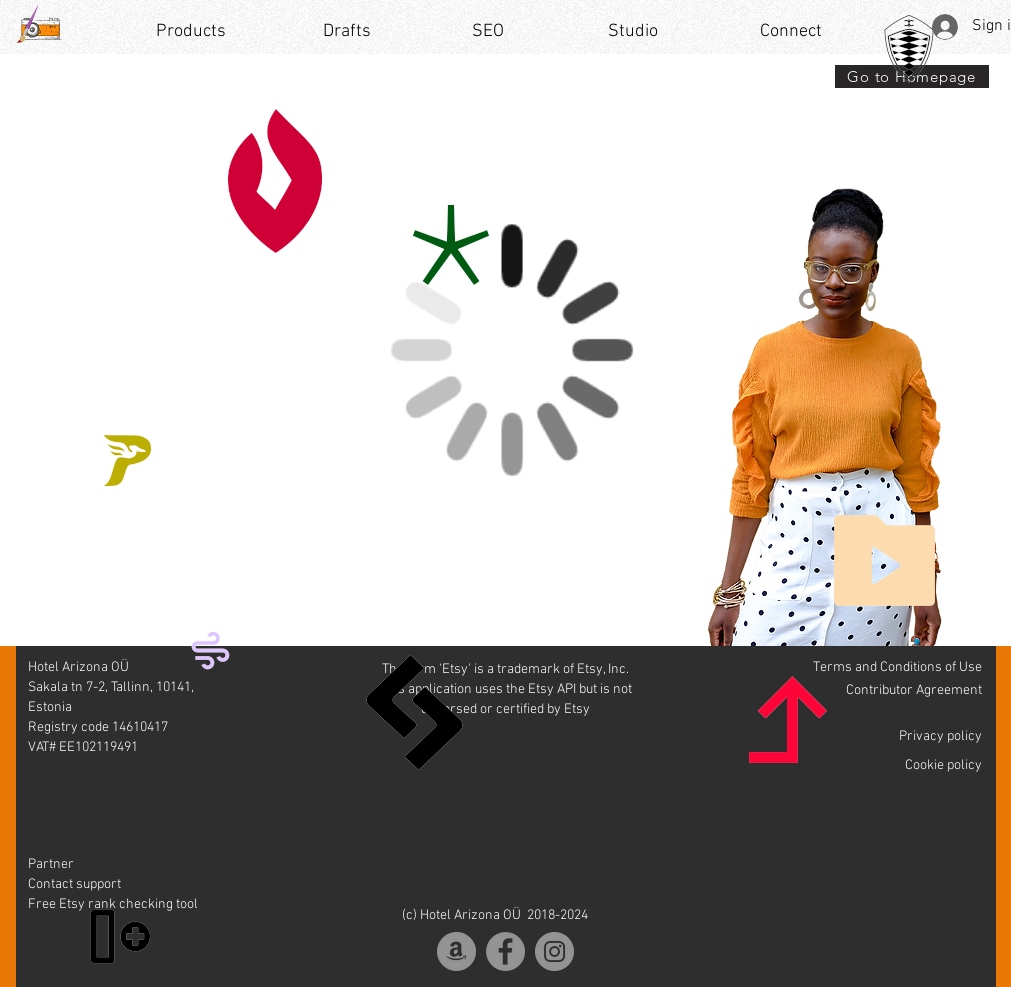 The width and height of the screenshot is (1011, 987). I want to click on visit the Koenigsegg website or app, so click(909, 49).